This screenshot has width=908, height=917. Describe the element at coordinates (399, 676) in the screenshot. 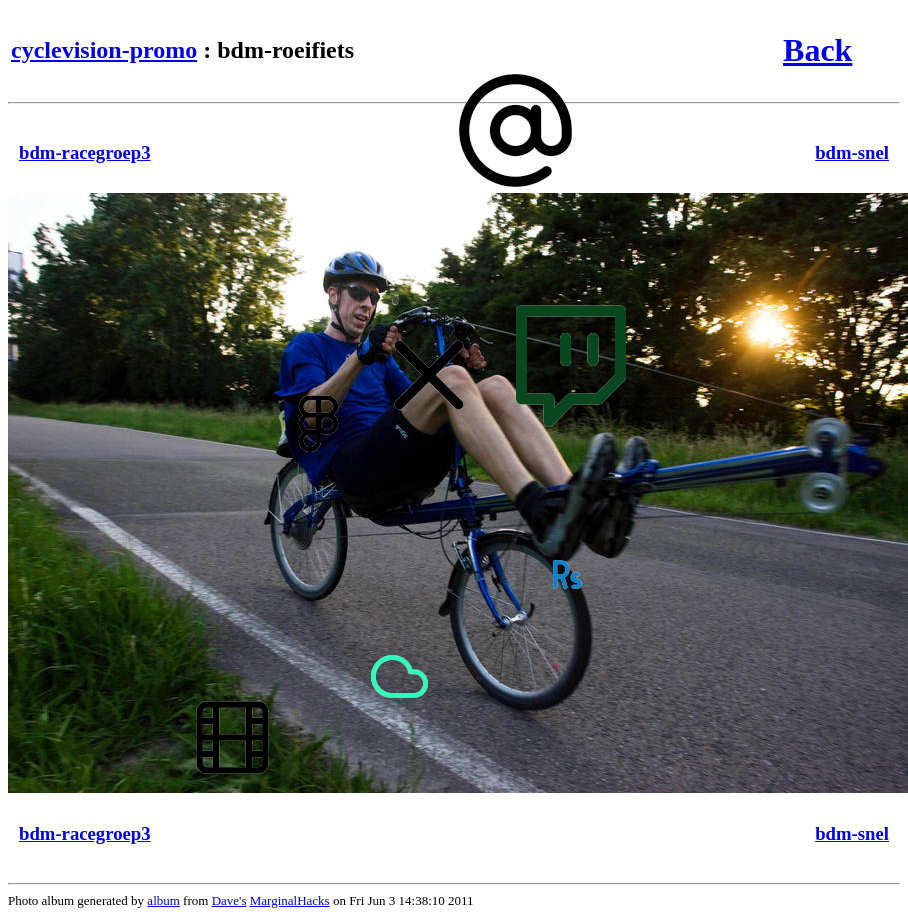

I see `access cloud storage` at that location.